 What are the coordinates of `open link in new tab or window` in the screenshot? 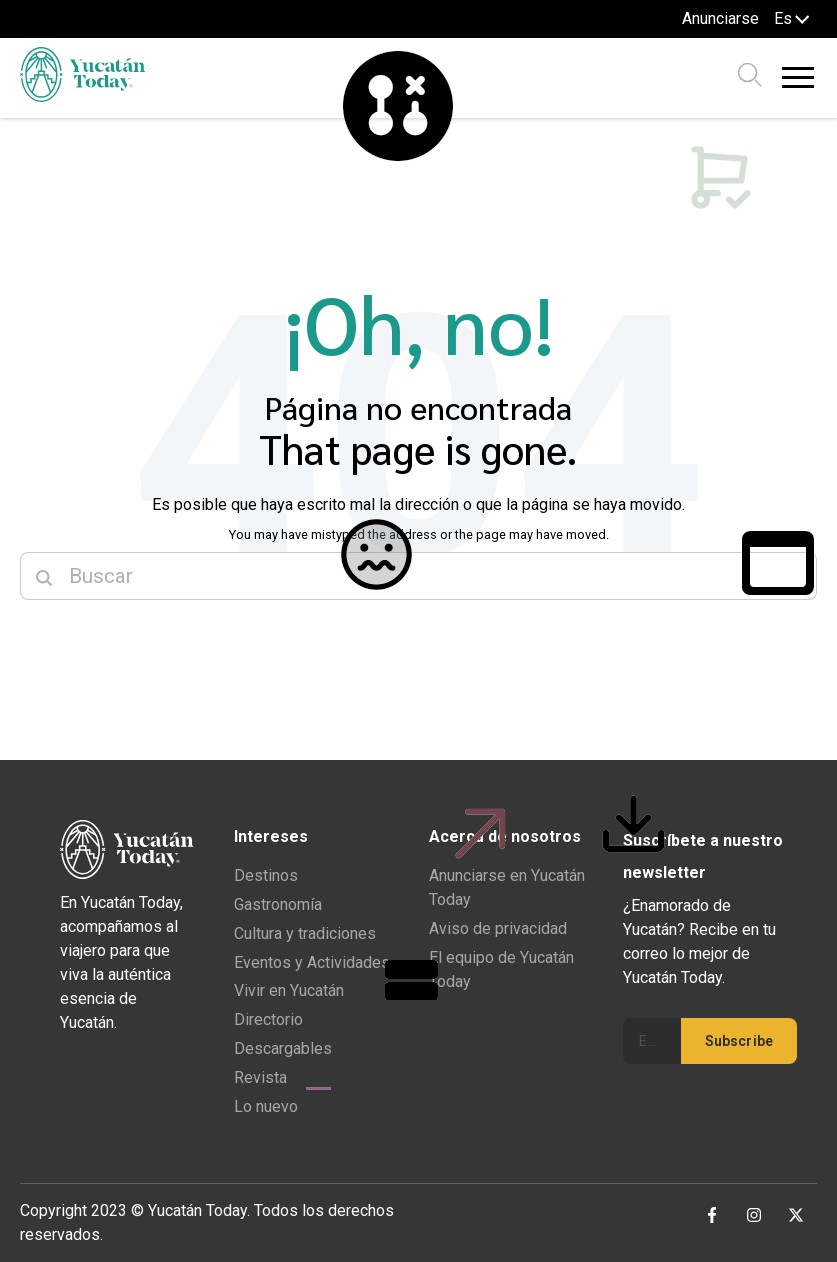 It's located at (478, 835).